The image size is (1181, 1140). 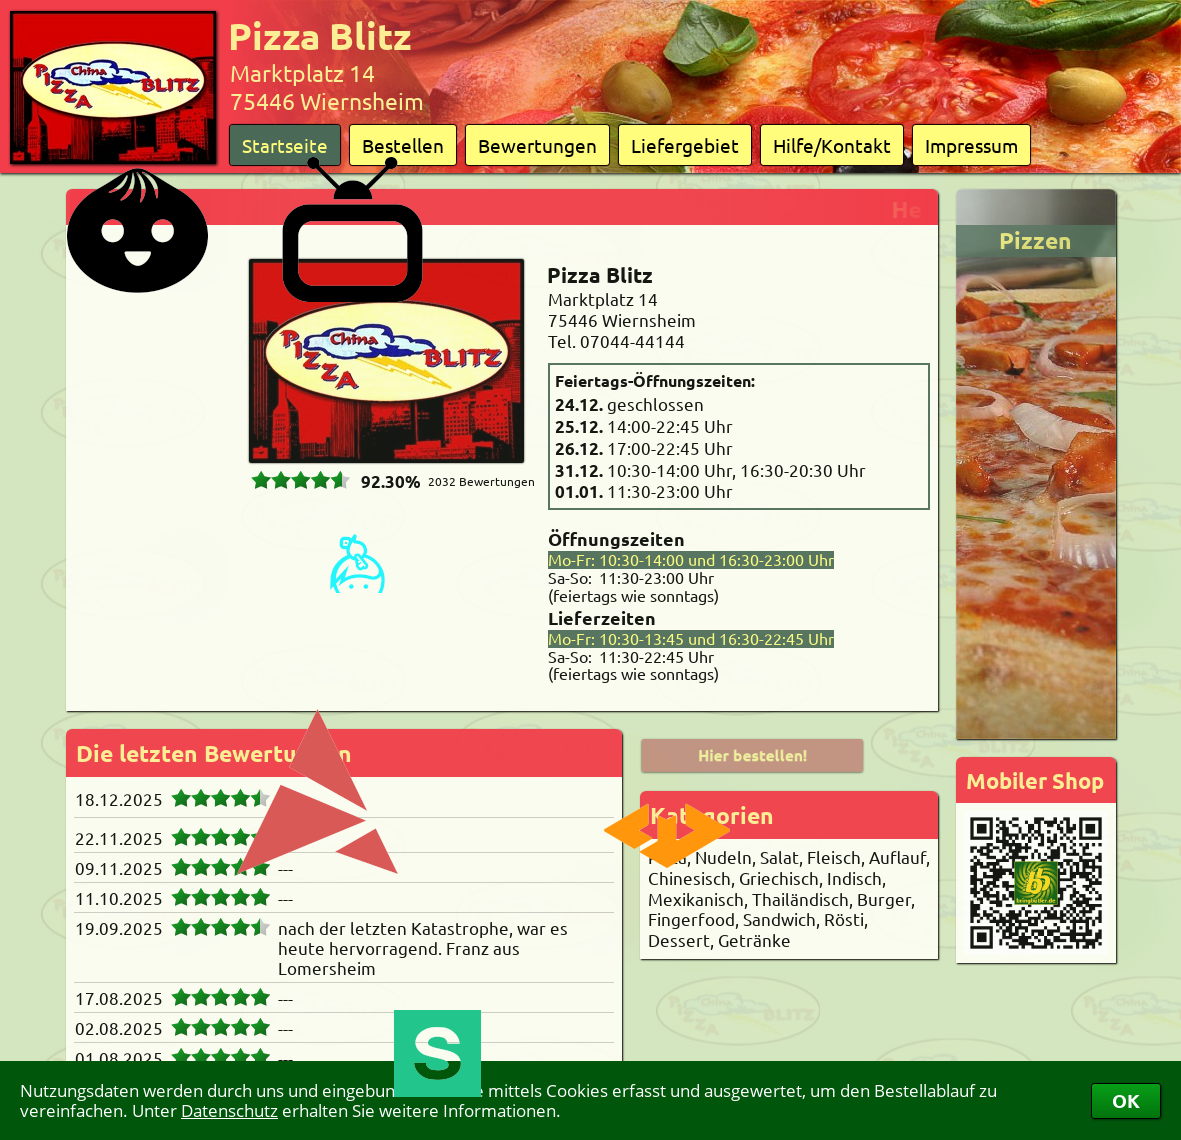 I want to click on open the sahibinden app, so click(x=437, y=1053).